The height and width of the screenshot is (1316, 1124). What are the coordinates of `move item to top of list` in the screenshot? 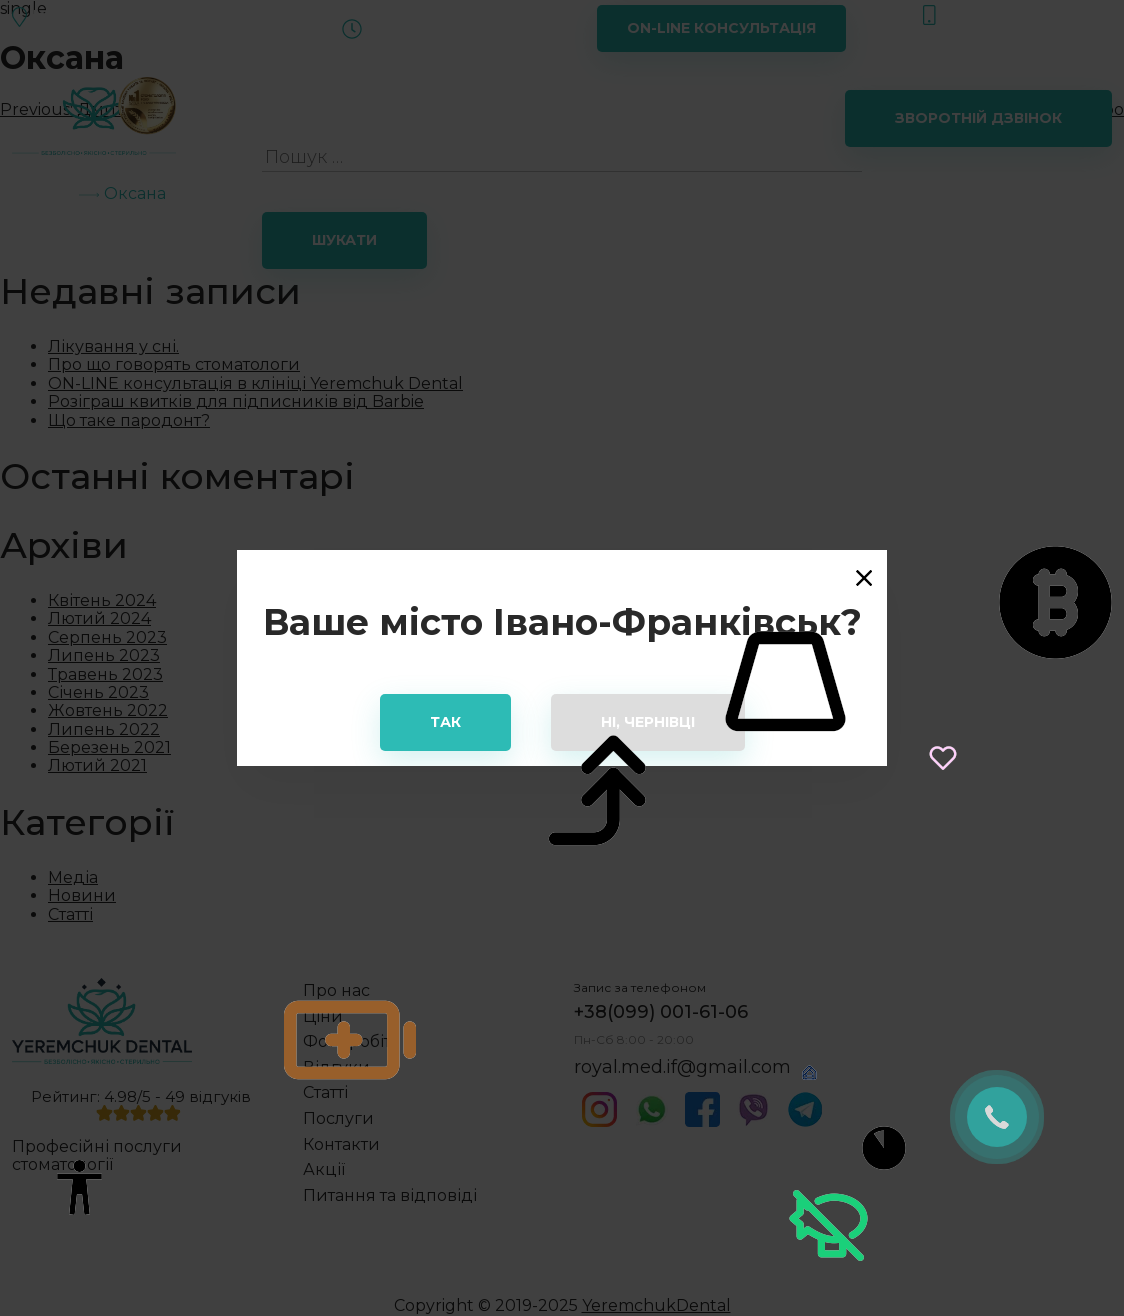 It's located at (600, 793).